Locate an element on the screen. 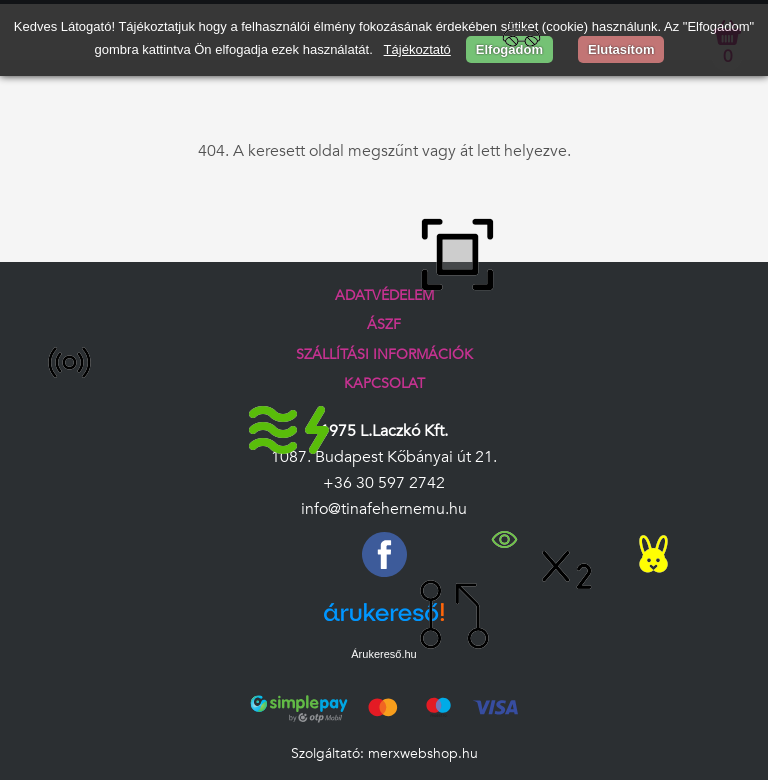 The width and height of the screenshot is (768, 780). start a live broadcast or stream is located at coordinates (69, 362).